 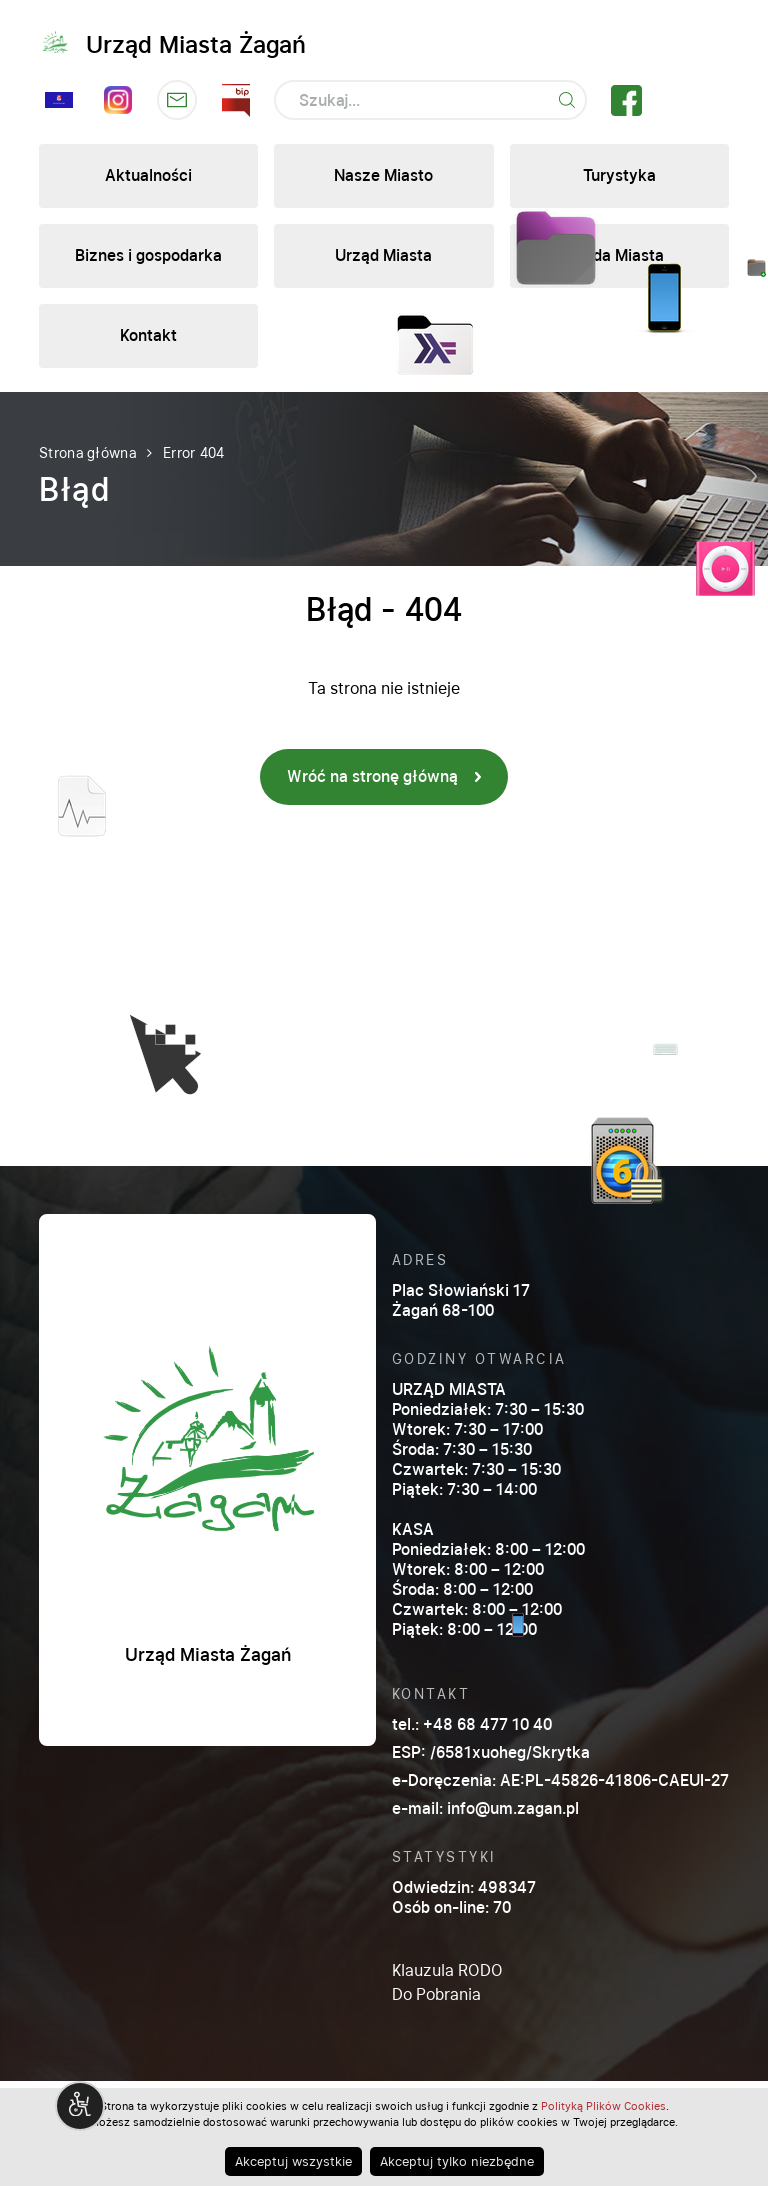 What do you see at coordinates (622, 1160) in the screenshot?
I see `indicates a locked RAID 6 storage array` at bounding box center [622, 1160].